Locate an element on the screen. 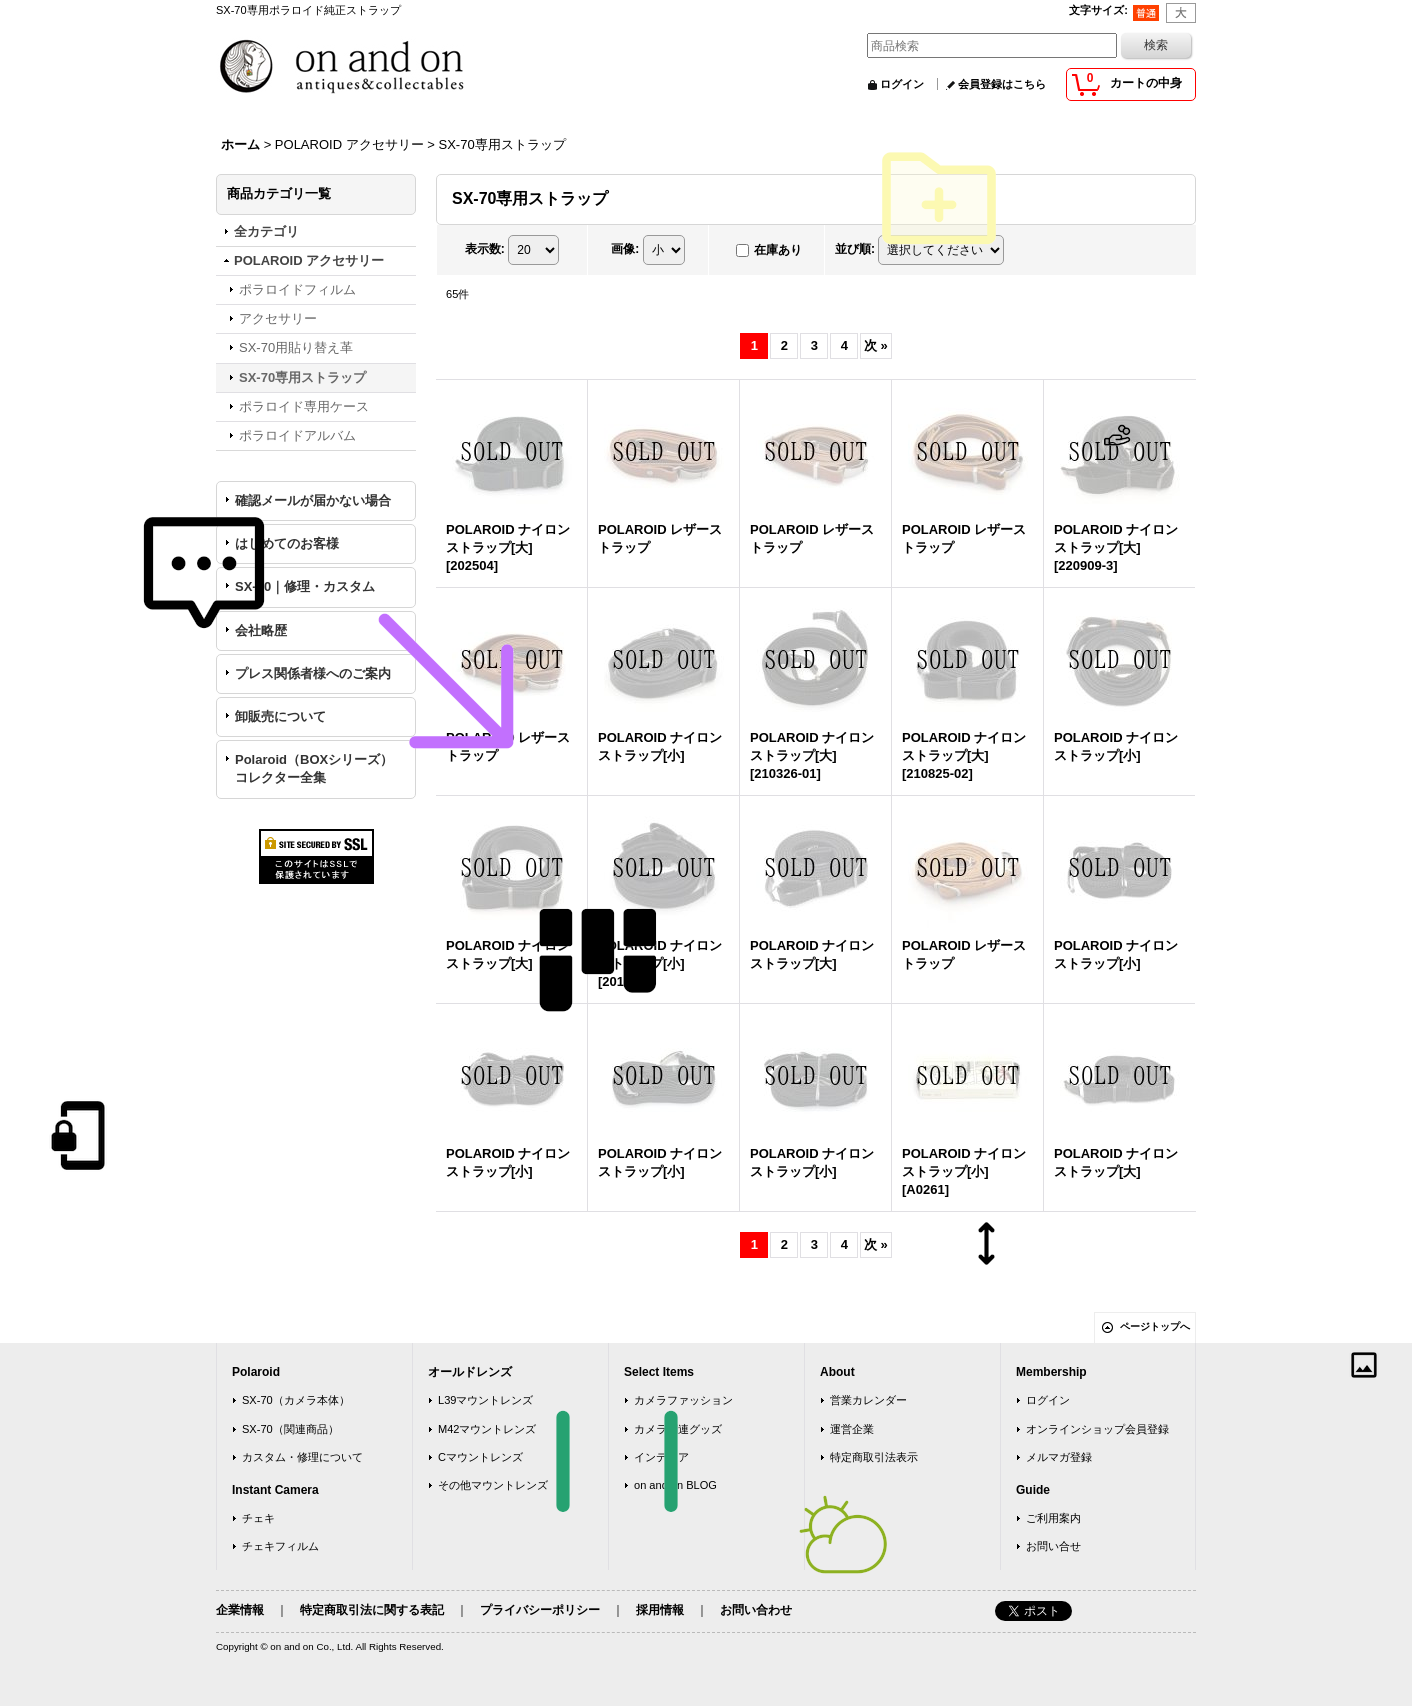 Image resolution: width=1412 pixels, height=1706 pixels. open kanban board view is located at coordinates (595, 955).